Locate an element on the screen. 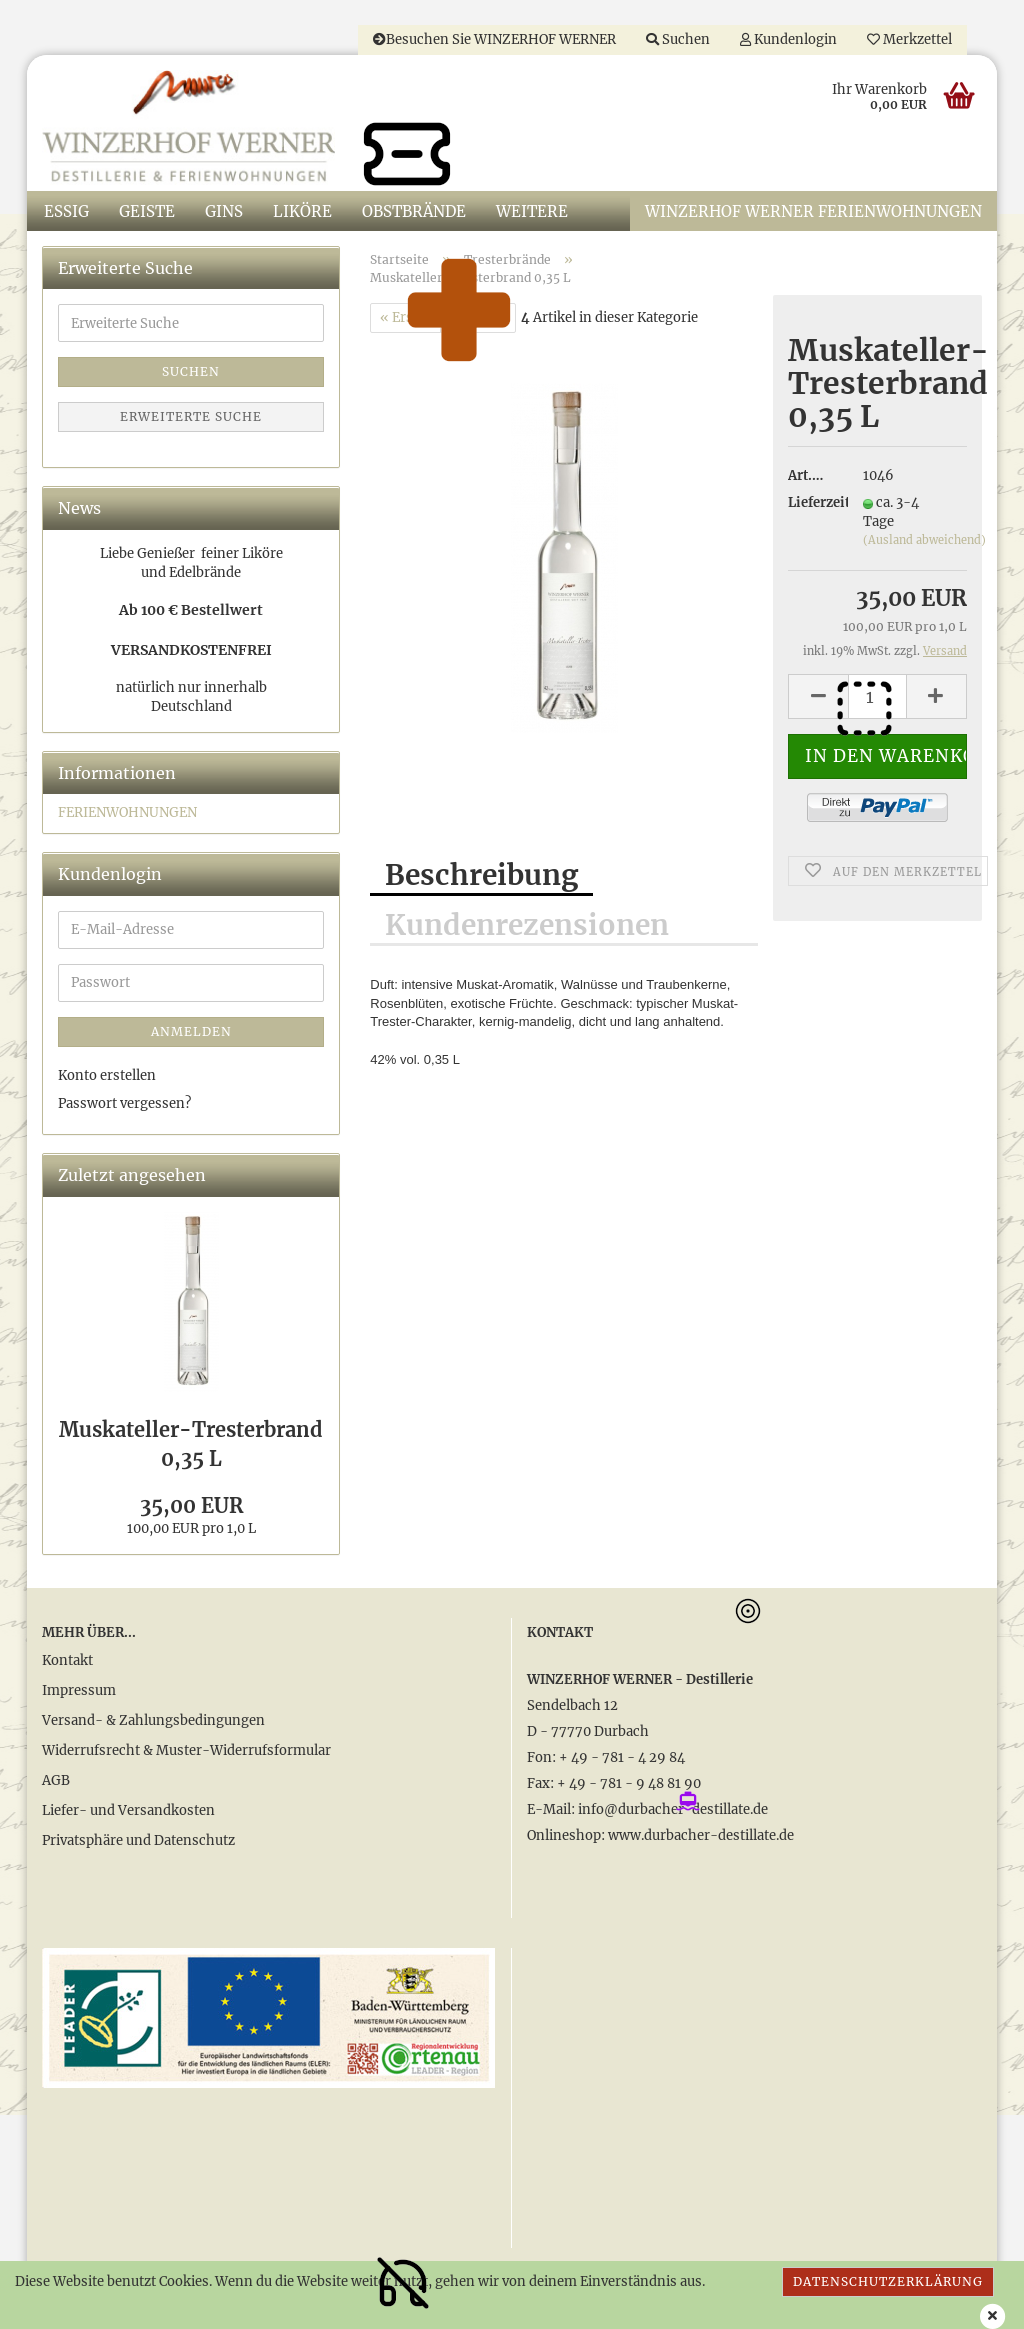 The image size is (1024, 2329). remove a ticket from your collection is located at coordinates (407, 154).